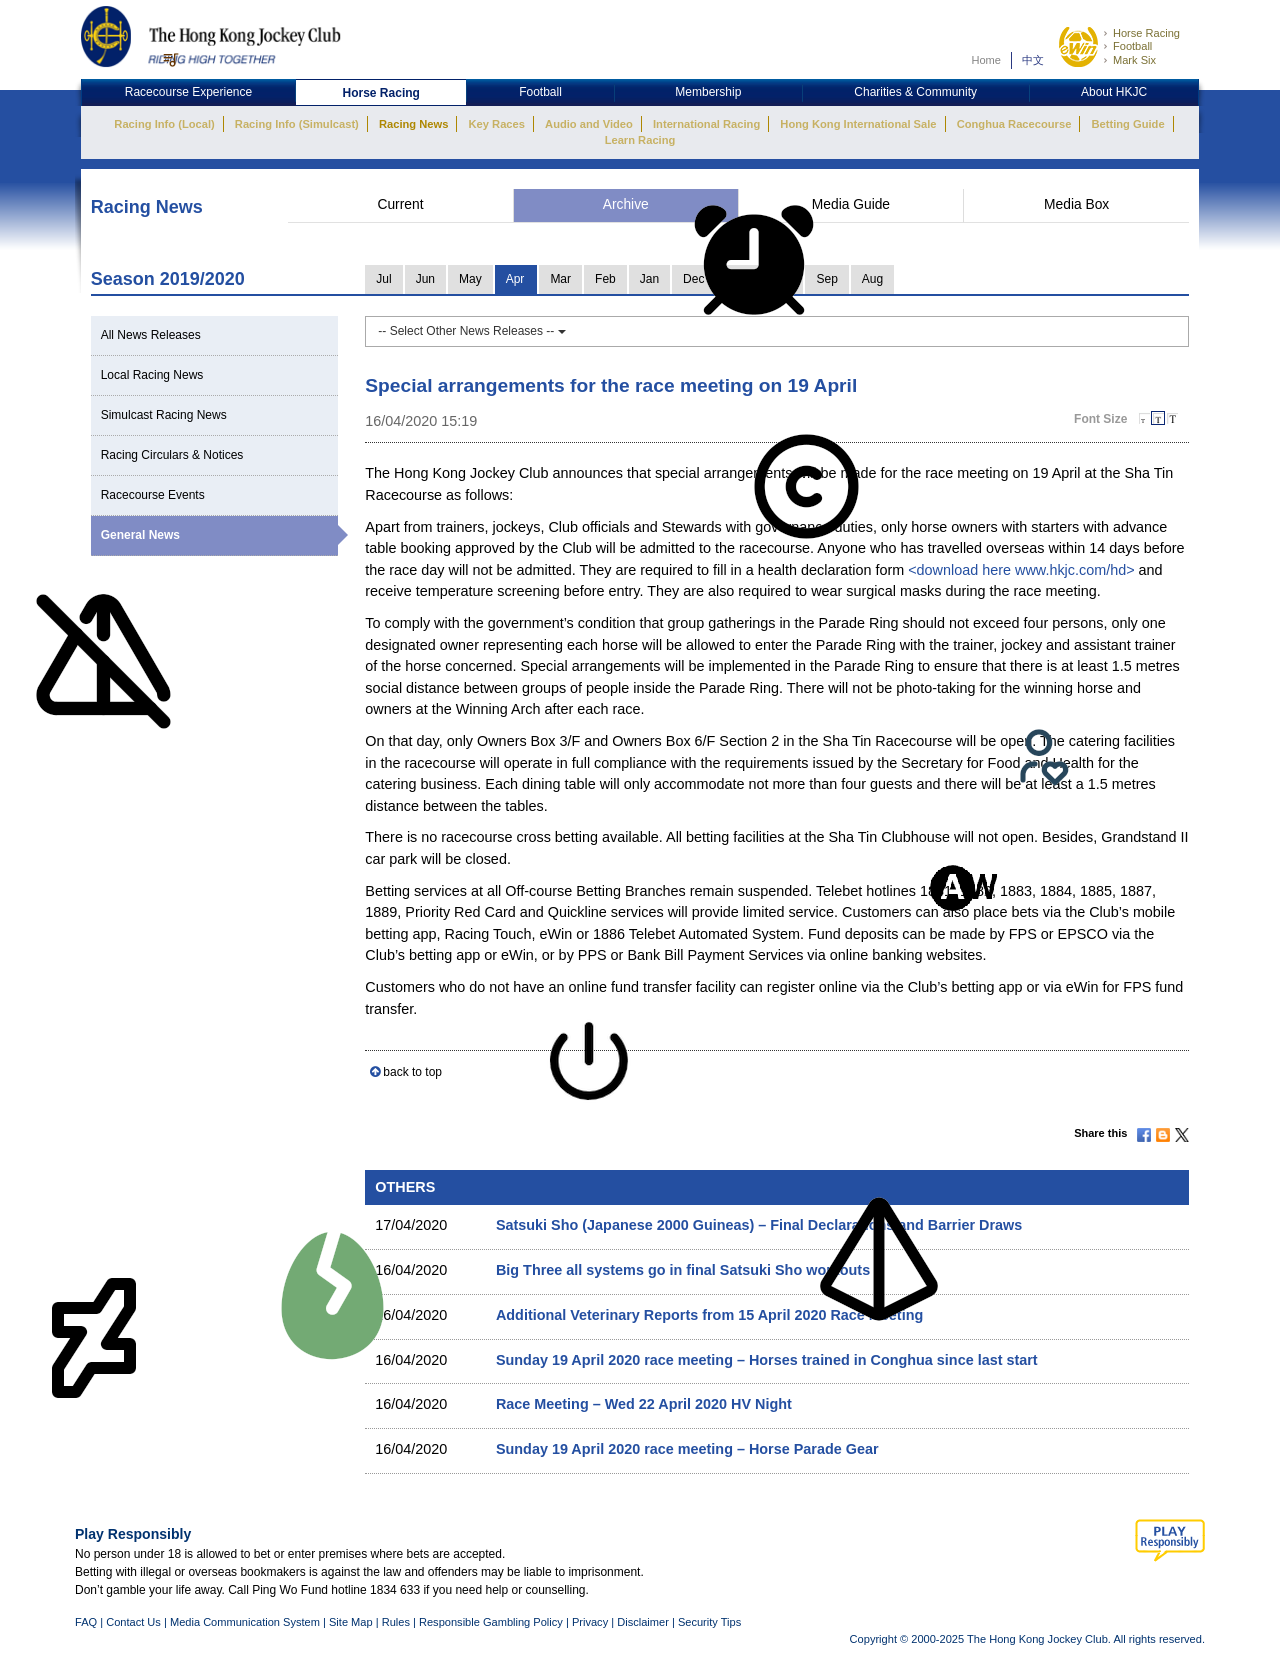 The height and width of the screenshot is (1657, 1280). Describe the element at coordinates (94, 1338) in the screenshot. I see `visit deviantart profile or page` at that location.